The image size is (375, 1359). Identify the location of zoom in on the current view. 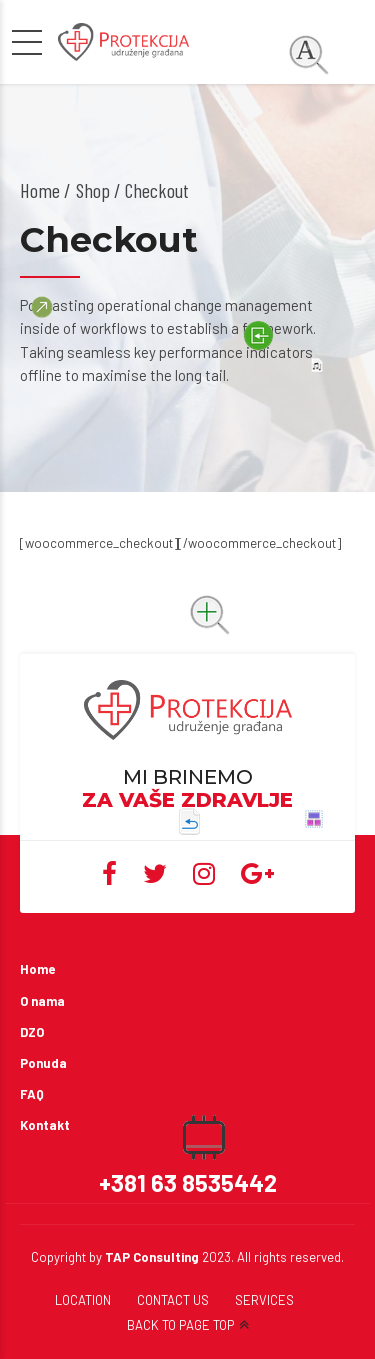
(209, 614).